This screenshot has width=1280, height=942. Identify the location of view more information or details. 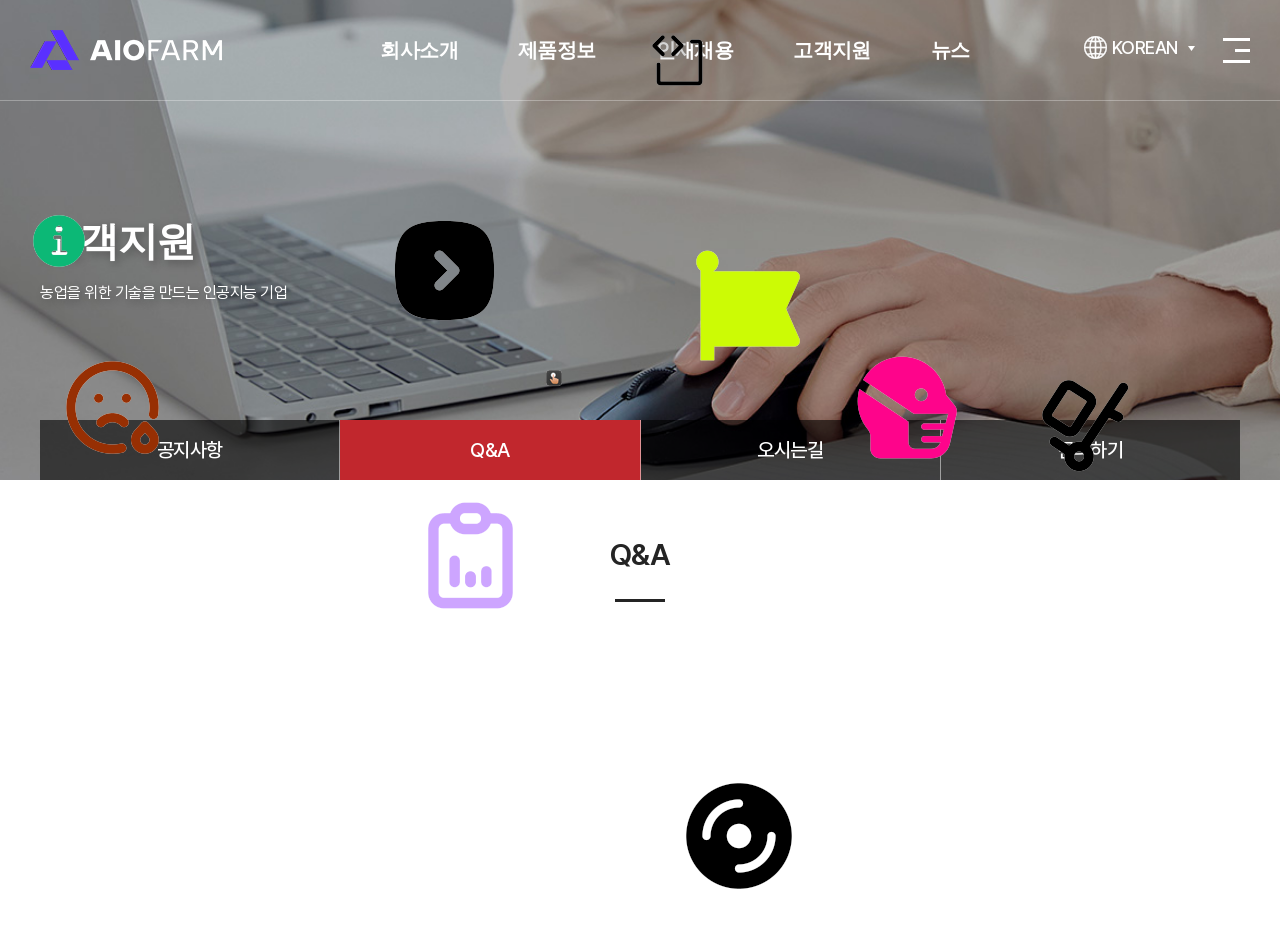
(59, 241).